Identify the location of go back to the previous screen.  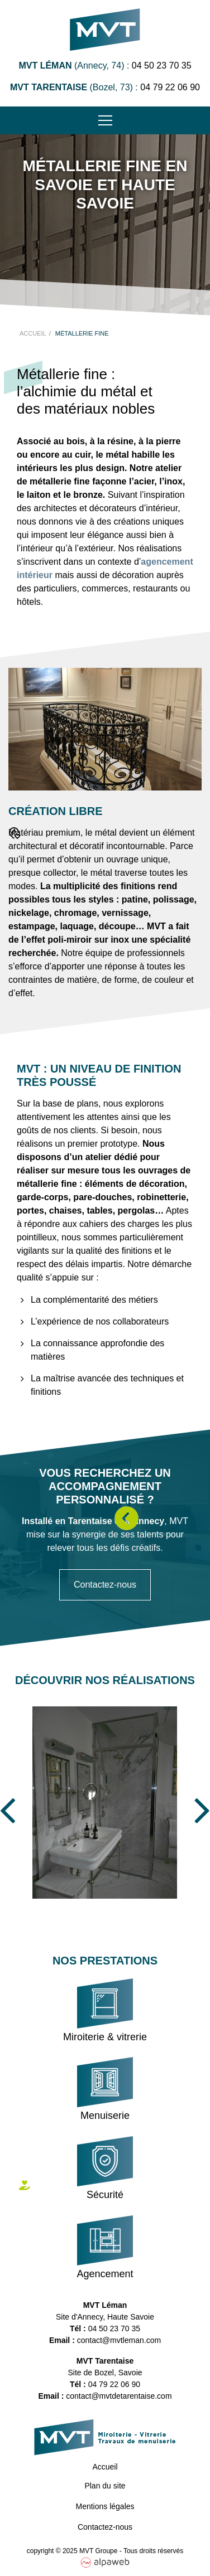
(126, 1518).